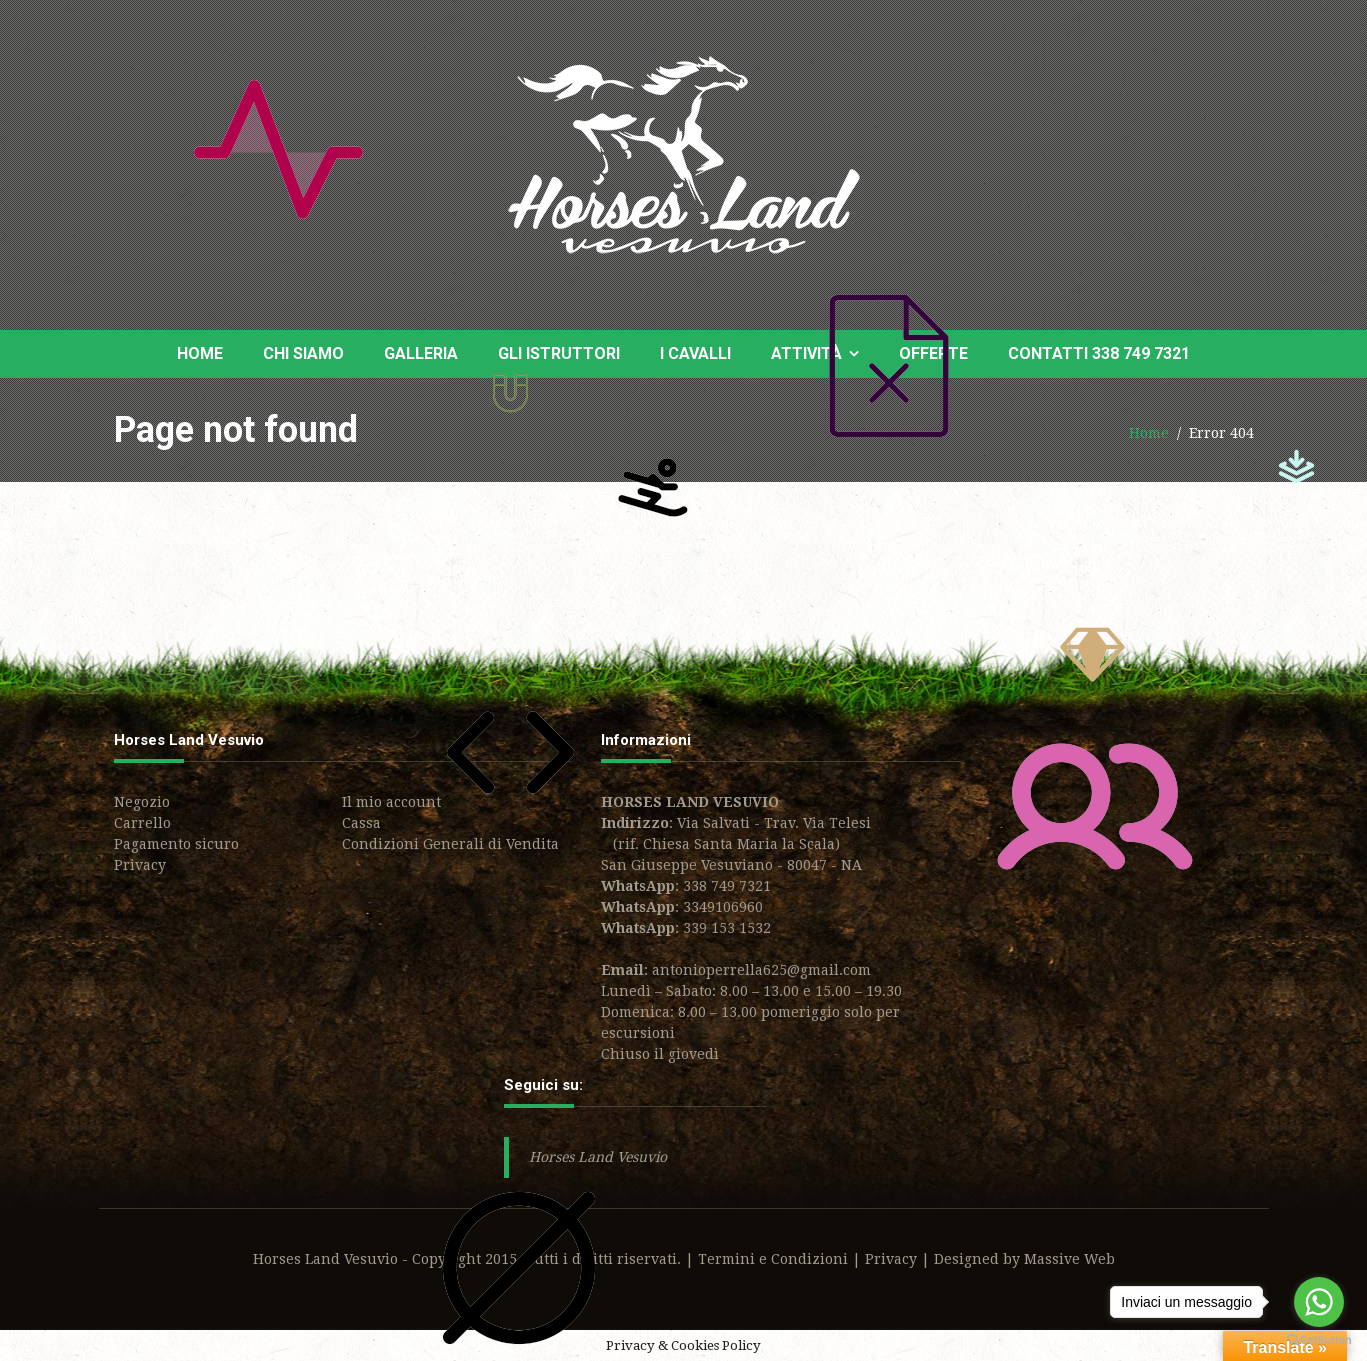 This screenshot has width=1367, height=1361. What do you see at coordinates (1095, 808) in the screenshot?
I see `view all users or members` at bounding box center [1095, 808].